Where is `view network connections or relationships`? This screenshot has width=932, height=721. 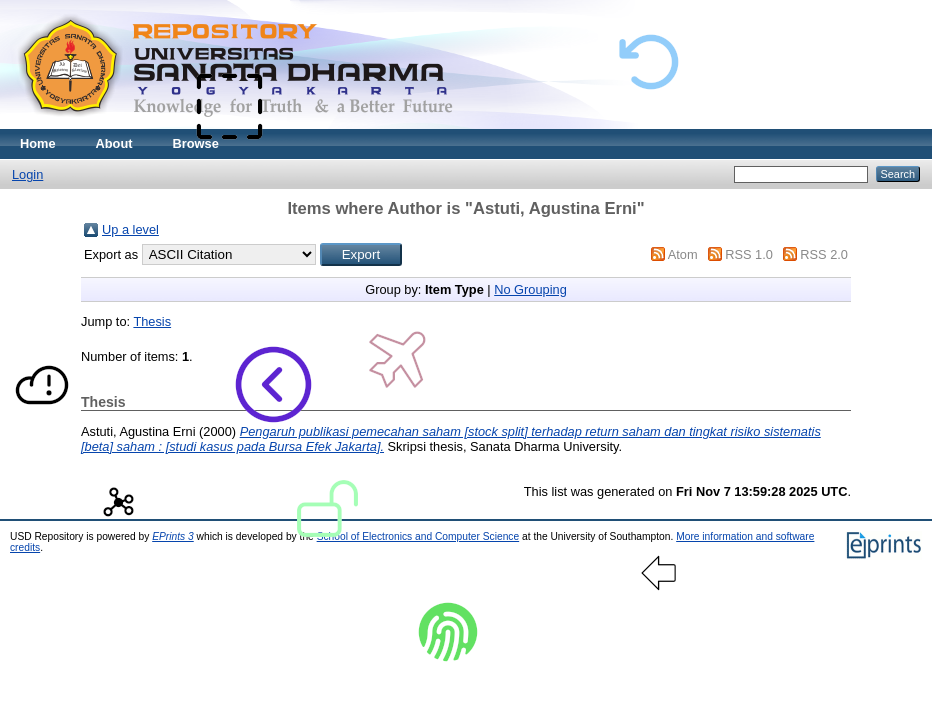
view network connections or relationships is located at coordinates (118, 502).